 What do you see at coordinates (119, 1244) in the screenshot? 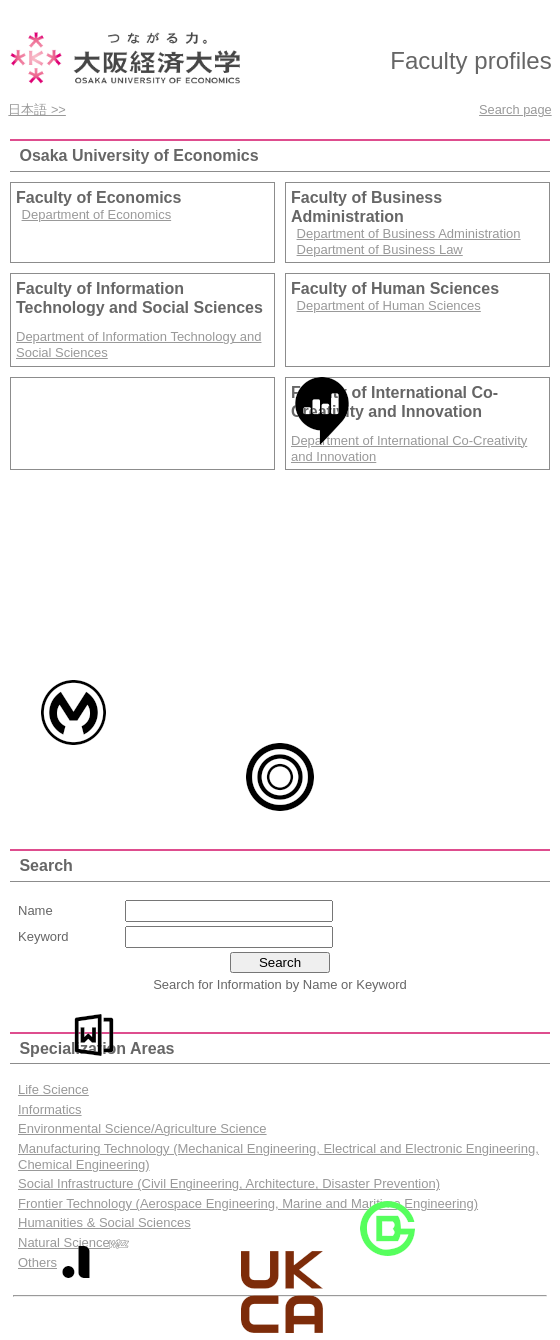
I see `visit the Wizz Air website or app` at bounding box center [119, 1244].